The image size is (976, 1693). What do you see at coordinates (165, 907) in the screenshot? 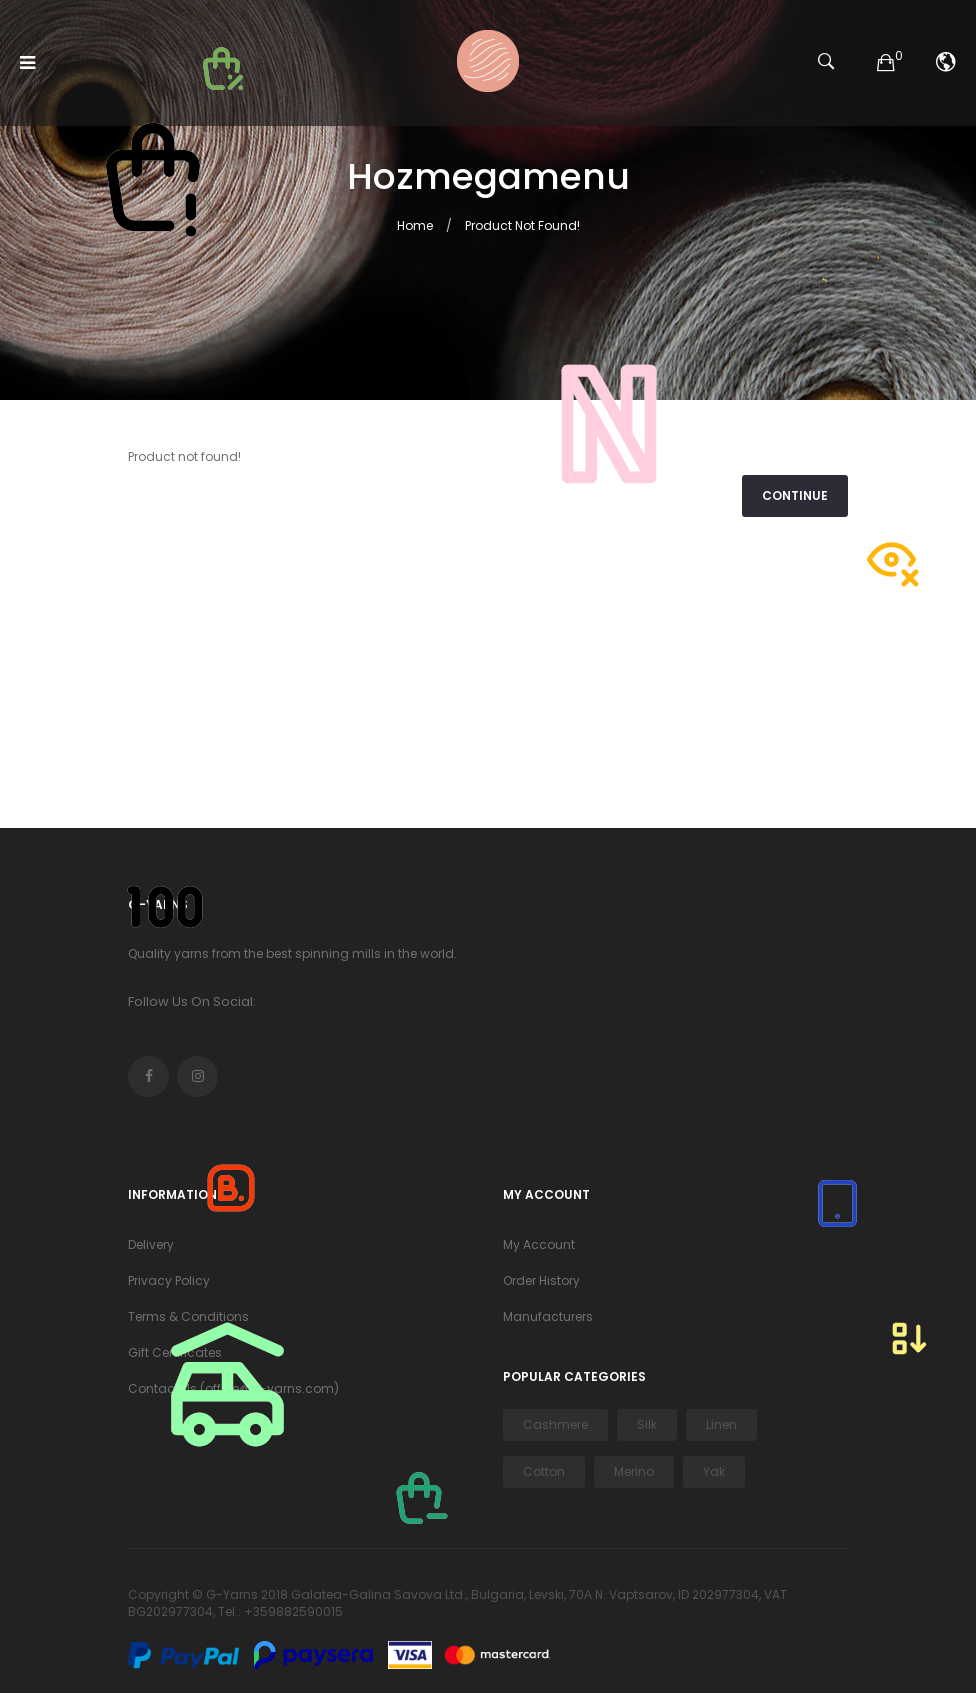
I see `indicates a perfect score or 100% completion` at bounding box center [165, 907].